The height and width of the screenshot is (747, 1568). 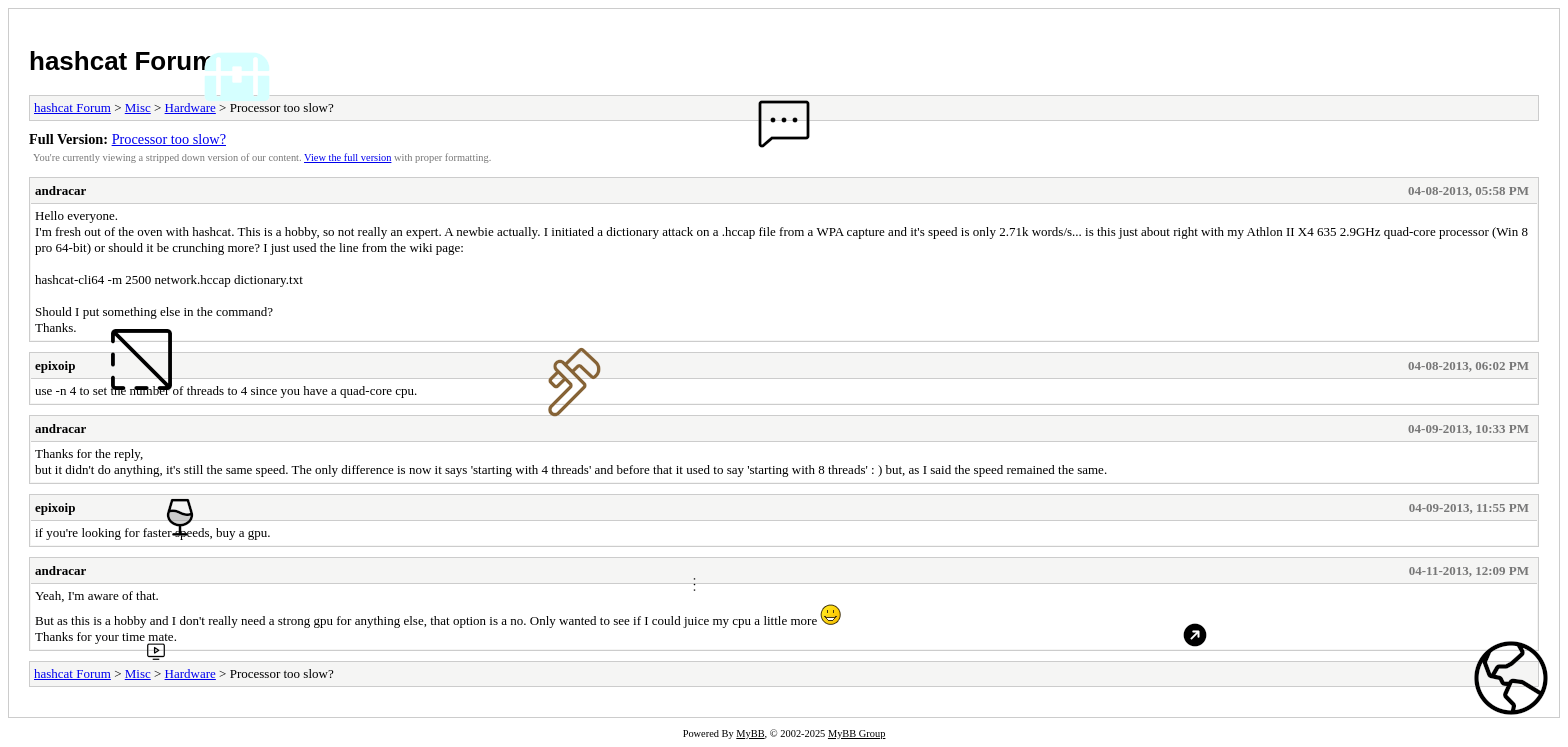 What do you see at coordinates (156, 651) in the screenshot?
I see `play video on desktop monitor` at bounding box center [156, 651].